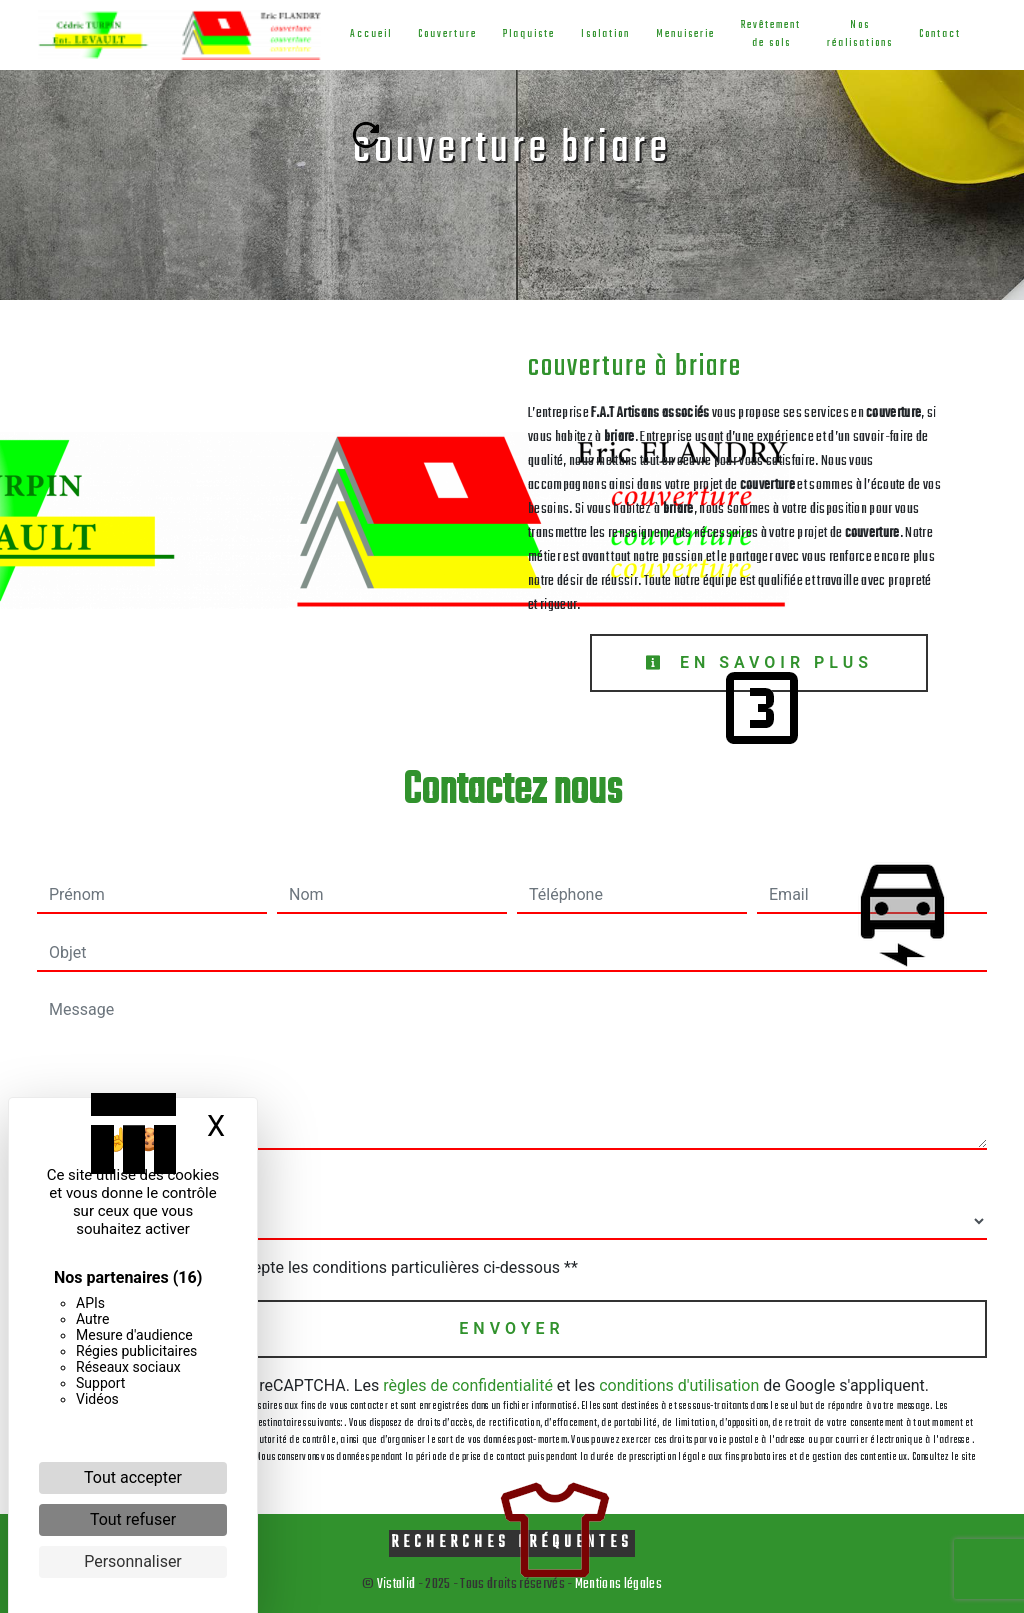 This screenshot has width=1024, height=1613. What do you see at coordinates (902, 915) in the screenshot?
I see `find nearby electric vehicle charging stations` at bounding box center [902, 915].